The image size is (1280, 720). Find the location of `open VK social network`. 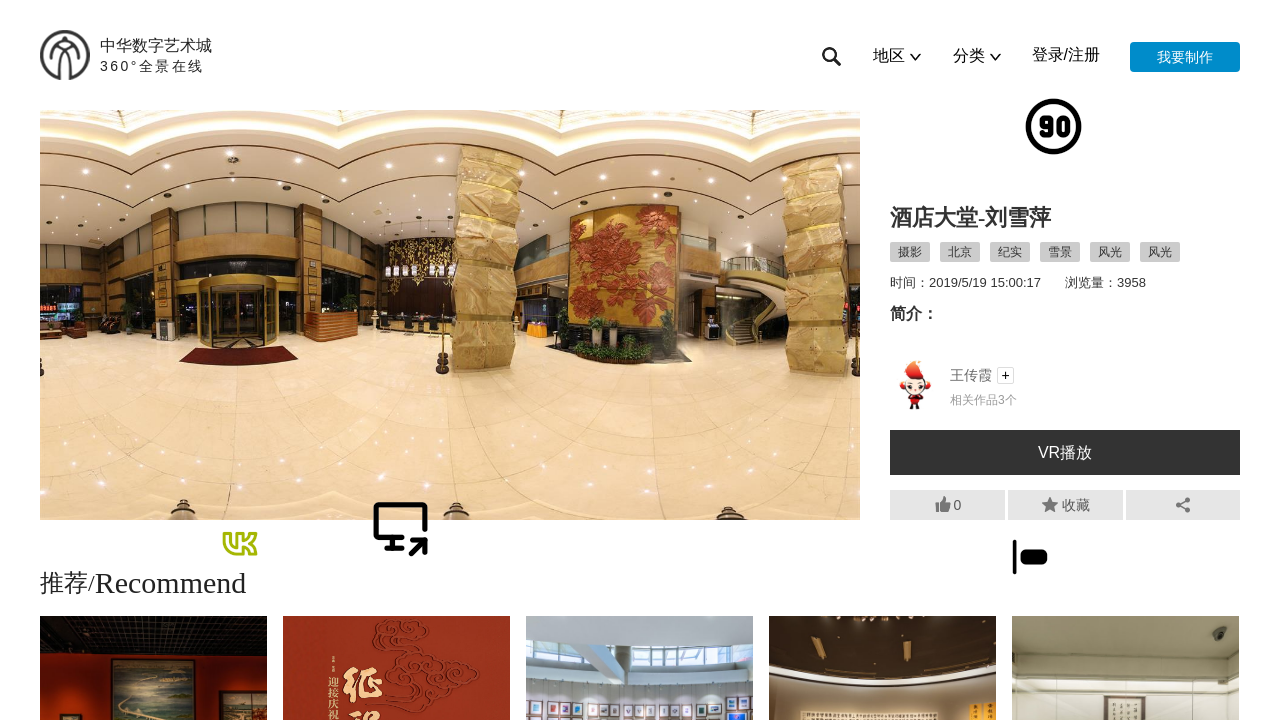

open VK social network is located at coordinates (240, 543).